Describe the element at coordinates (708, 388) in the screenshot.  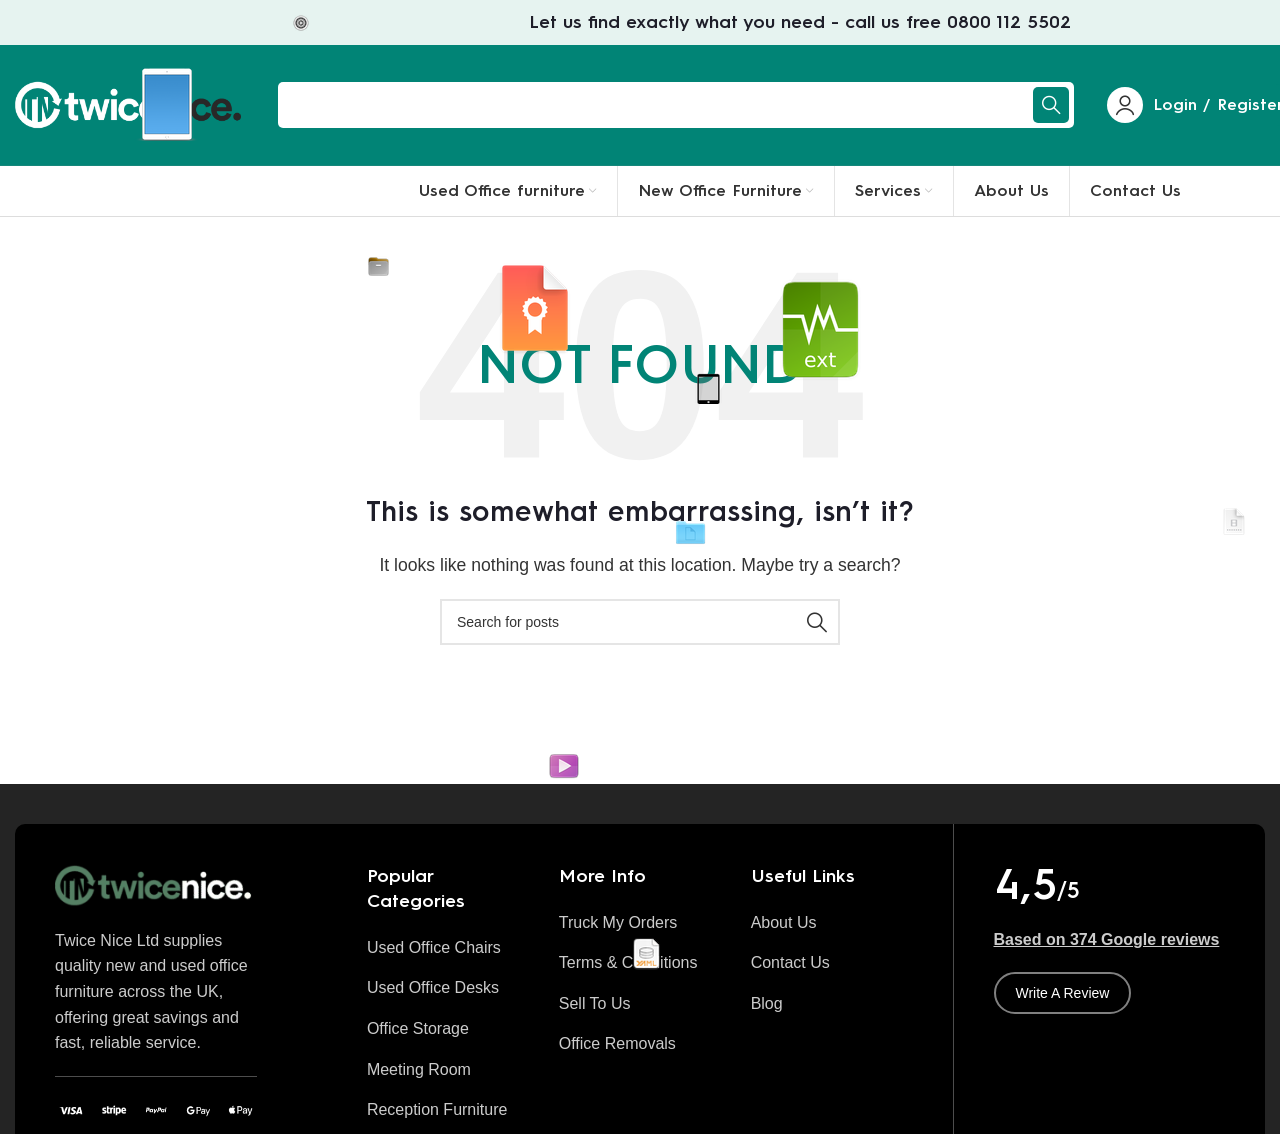
I see `view connected iPad device` at that location.